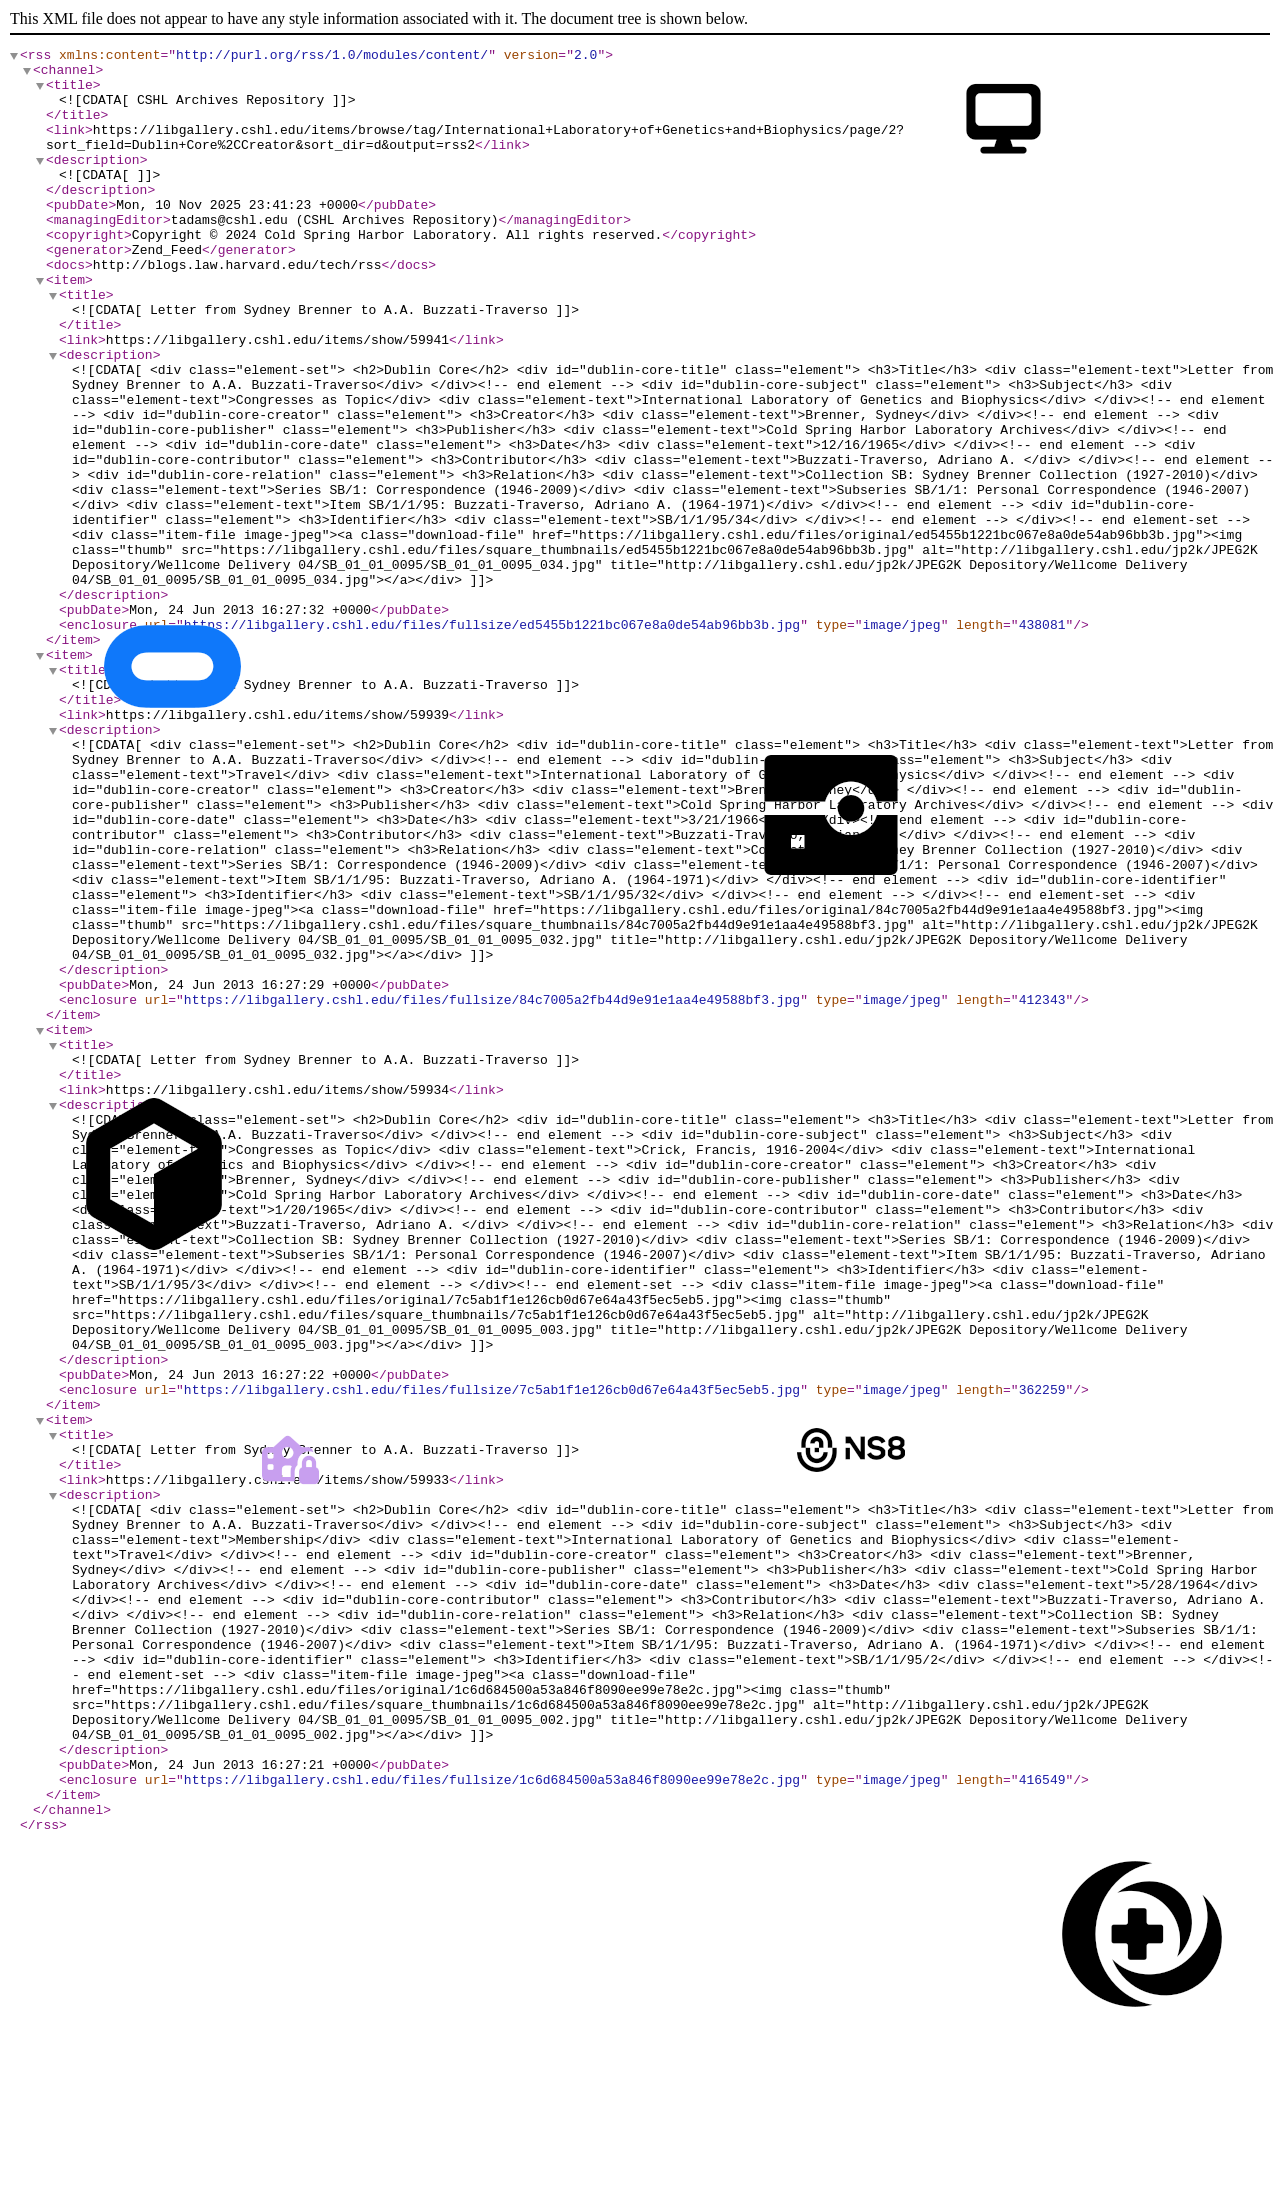  I want to click on indicates a locked or secured school facility, so click(290, 1458).